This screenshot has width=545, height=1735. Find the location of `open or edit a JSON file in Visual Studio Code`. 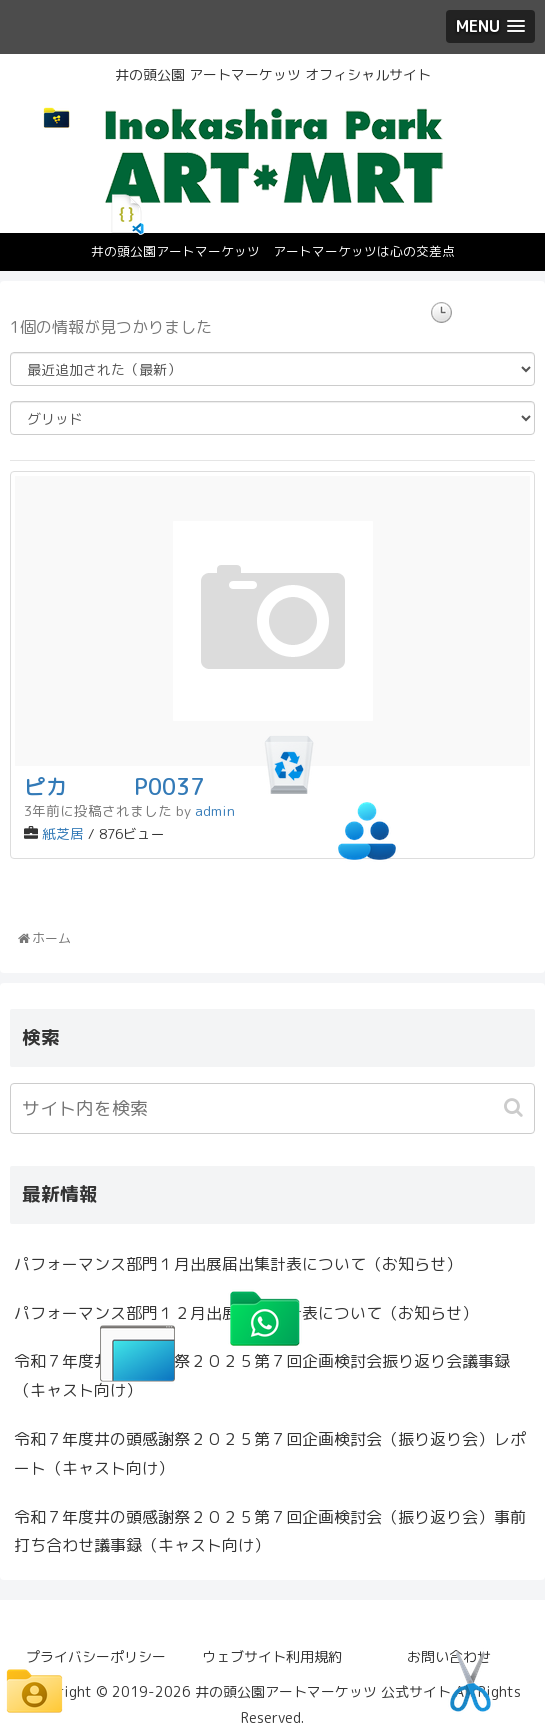

open or edit a JSON file in Visual Studio Code is located at coordinates (126, 214).